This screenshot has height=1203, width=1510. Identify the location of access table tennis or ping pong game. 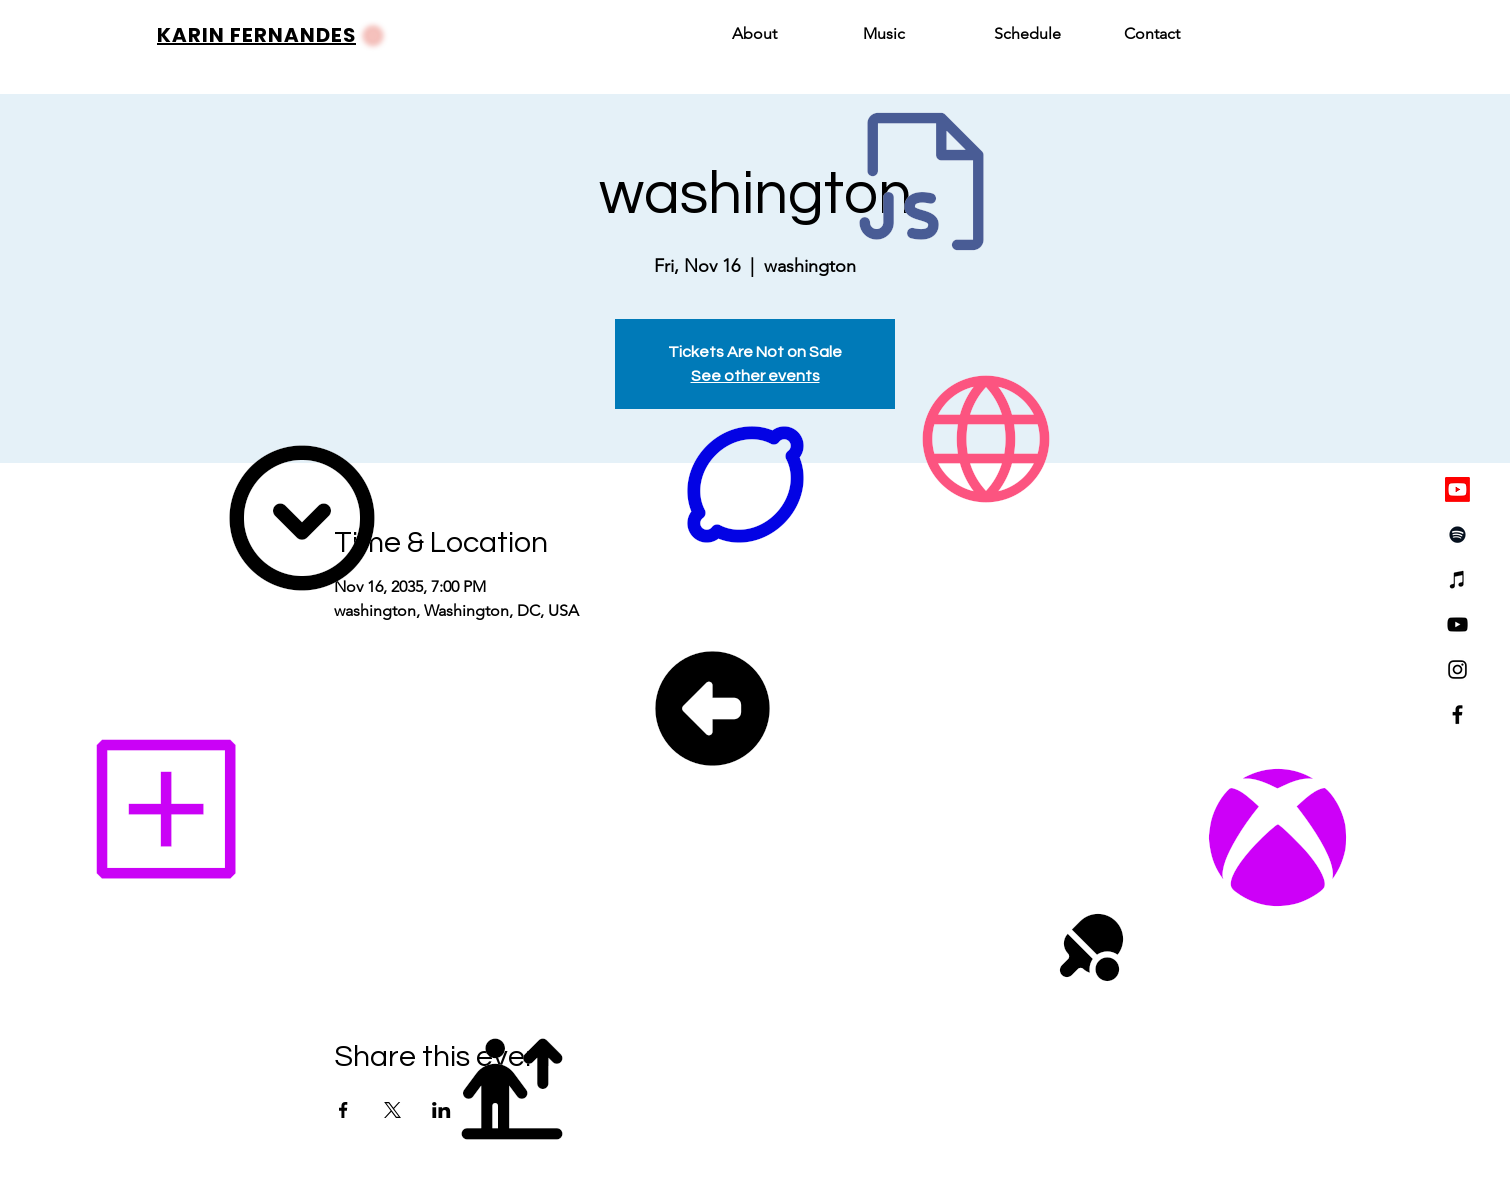
(1091, 945).